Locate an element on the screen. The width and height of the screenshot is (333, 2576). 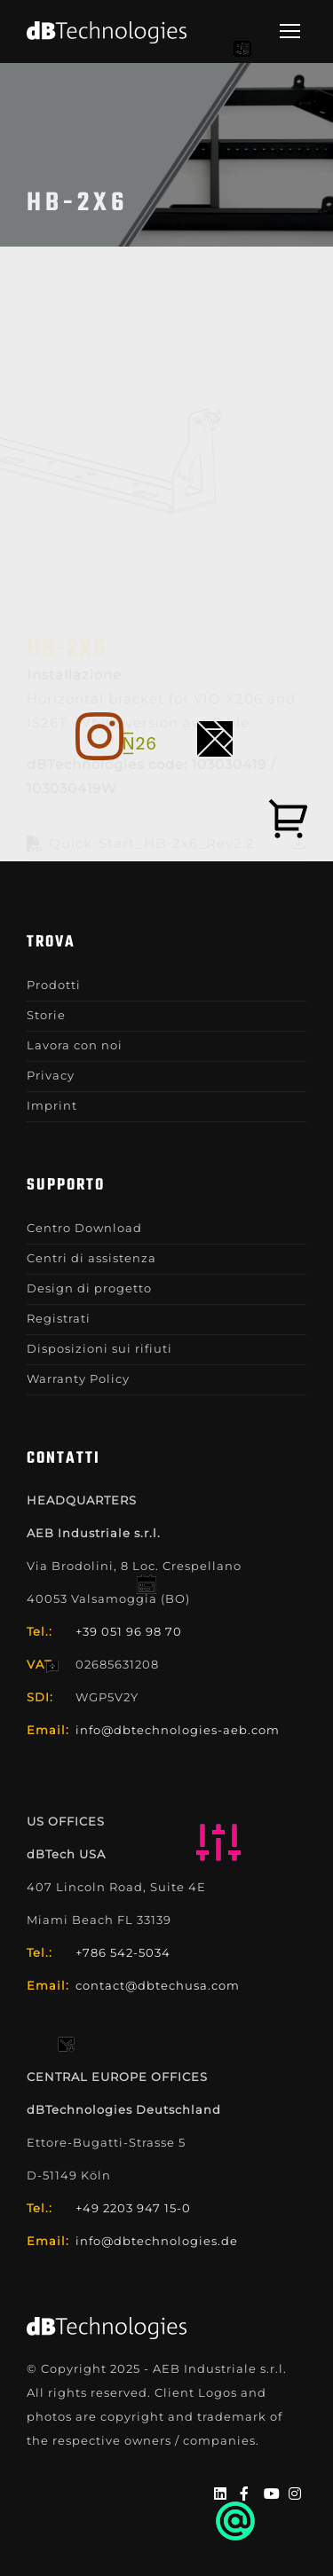
open the Instagram app is located at coordinates (99, 736).